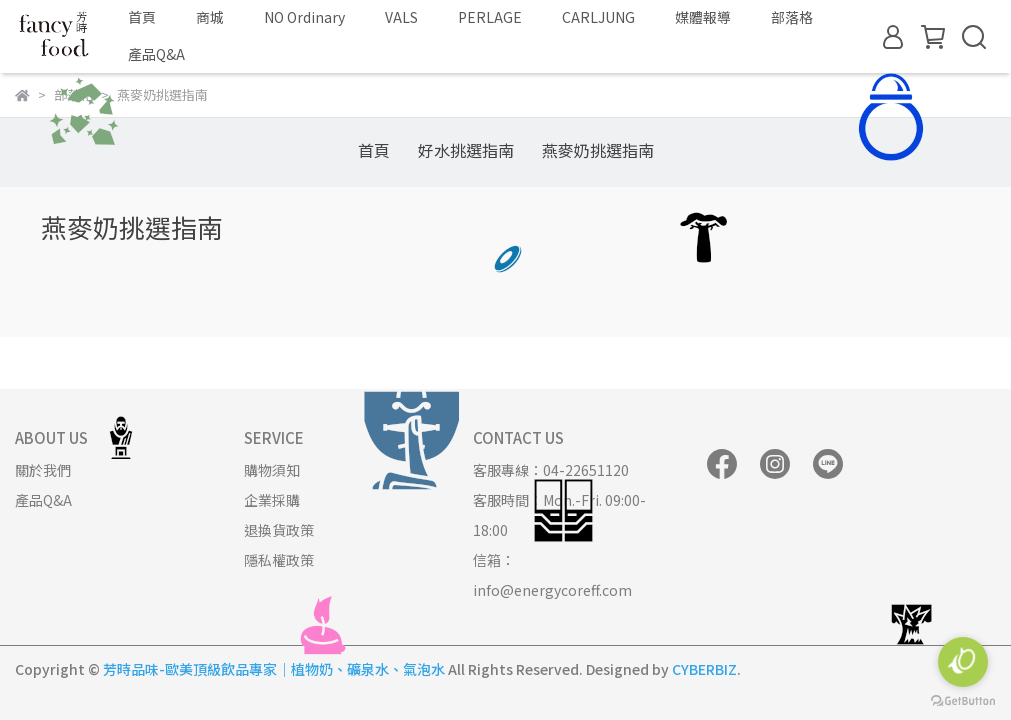 Image resolution: width=1011 pixels, height=720 pixels. Describe the element at coordinates (322, 625) in the screenshot. I see `indicates a lit candle or flame feature` at that location.